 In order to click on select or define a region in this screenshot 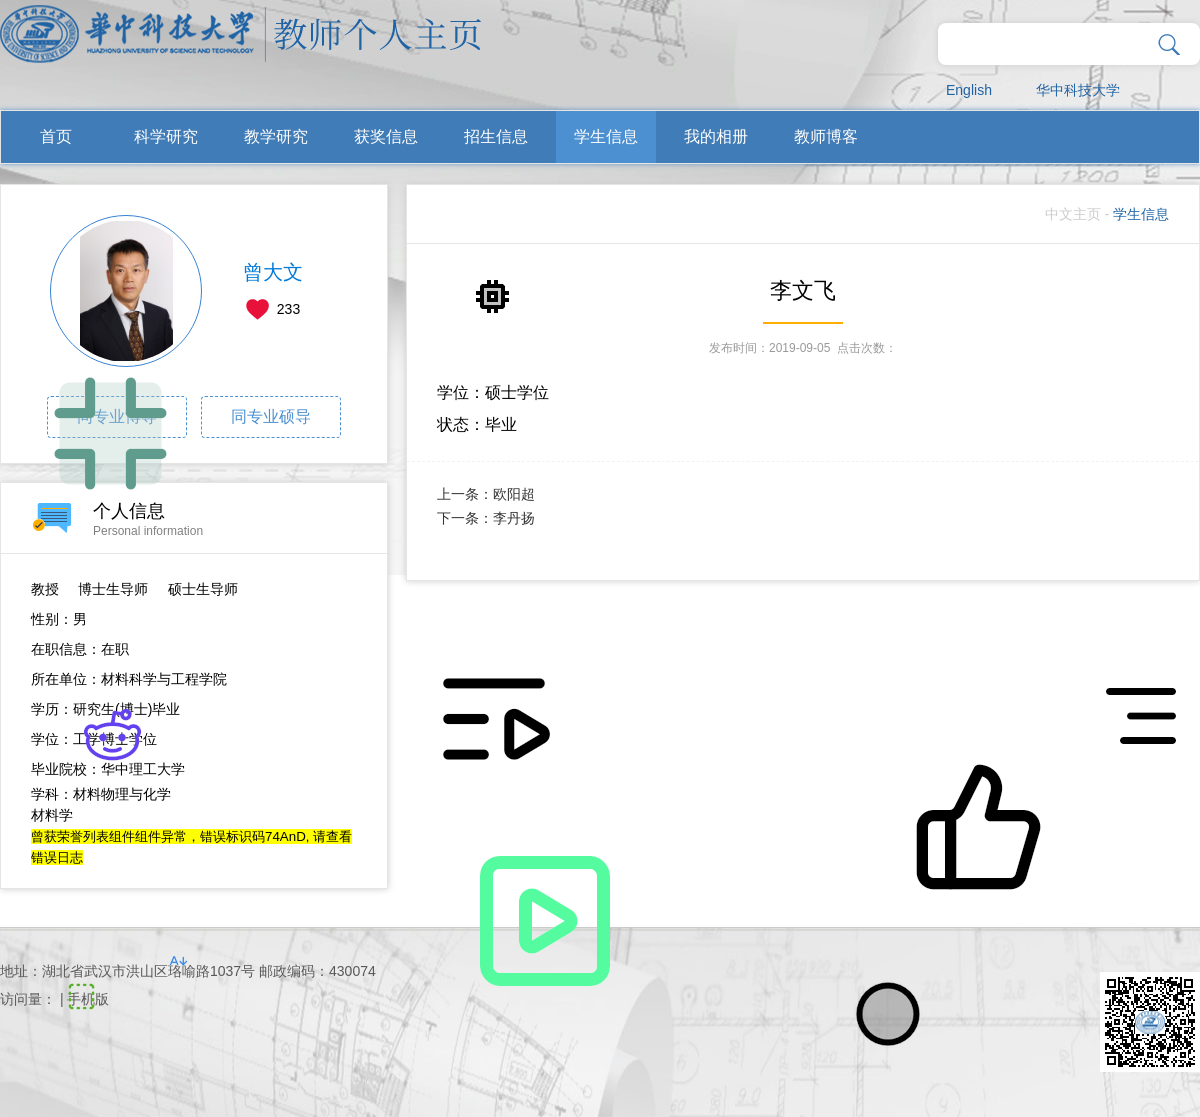, I will do `click(81, 996)`.